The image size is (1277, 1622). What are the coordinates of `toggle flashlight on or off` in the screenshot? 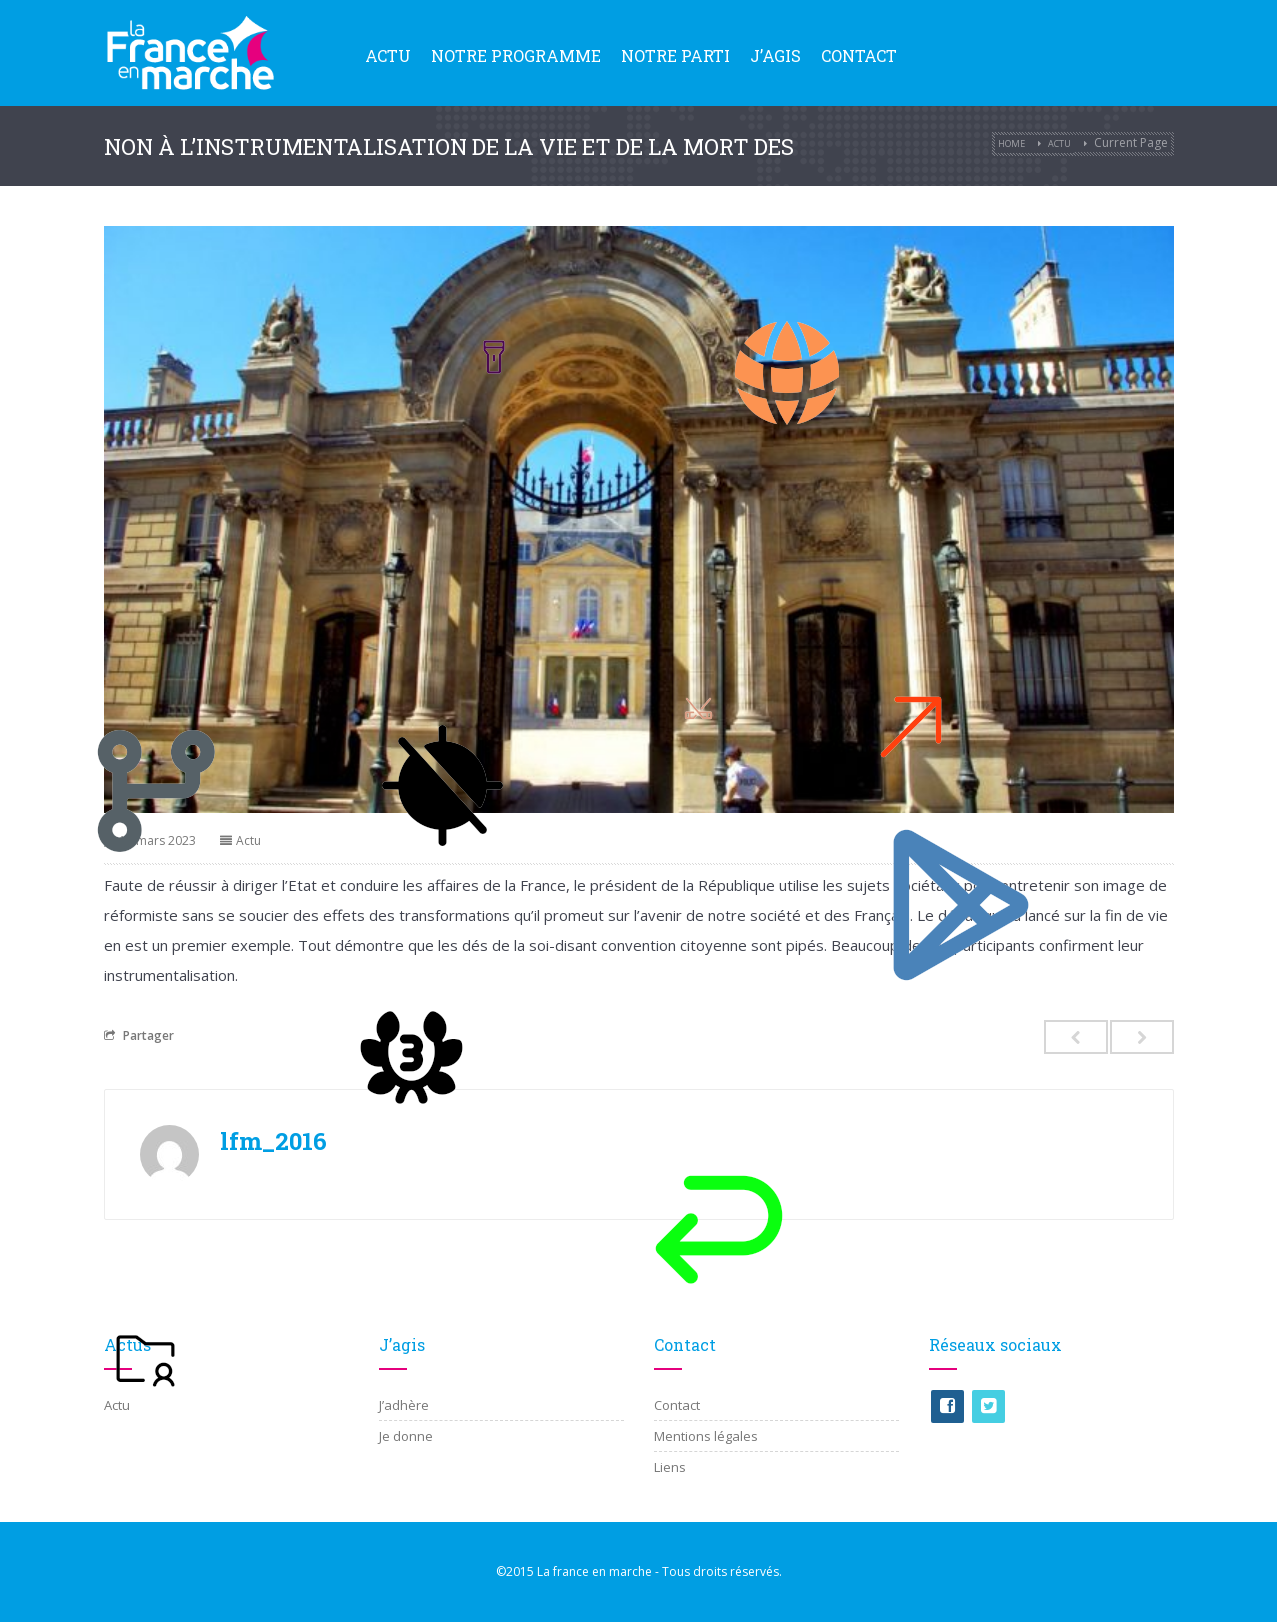 It's located at (494, 357).